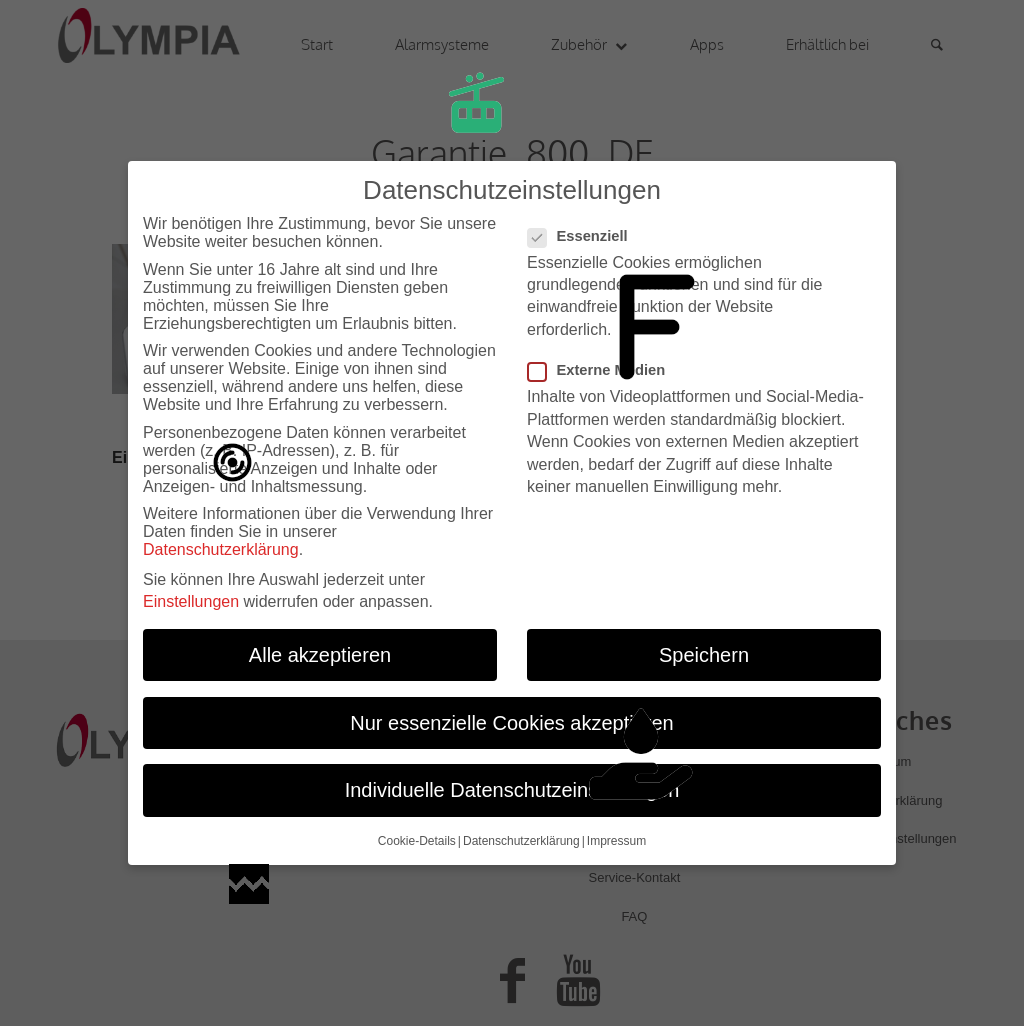 This screenshot has height=1026, width=1024. I want to click on play or browse music library, so click(232, 462).